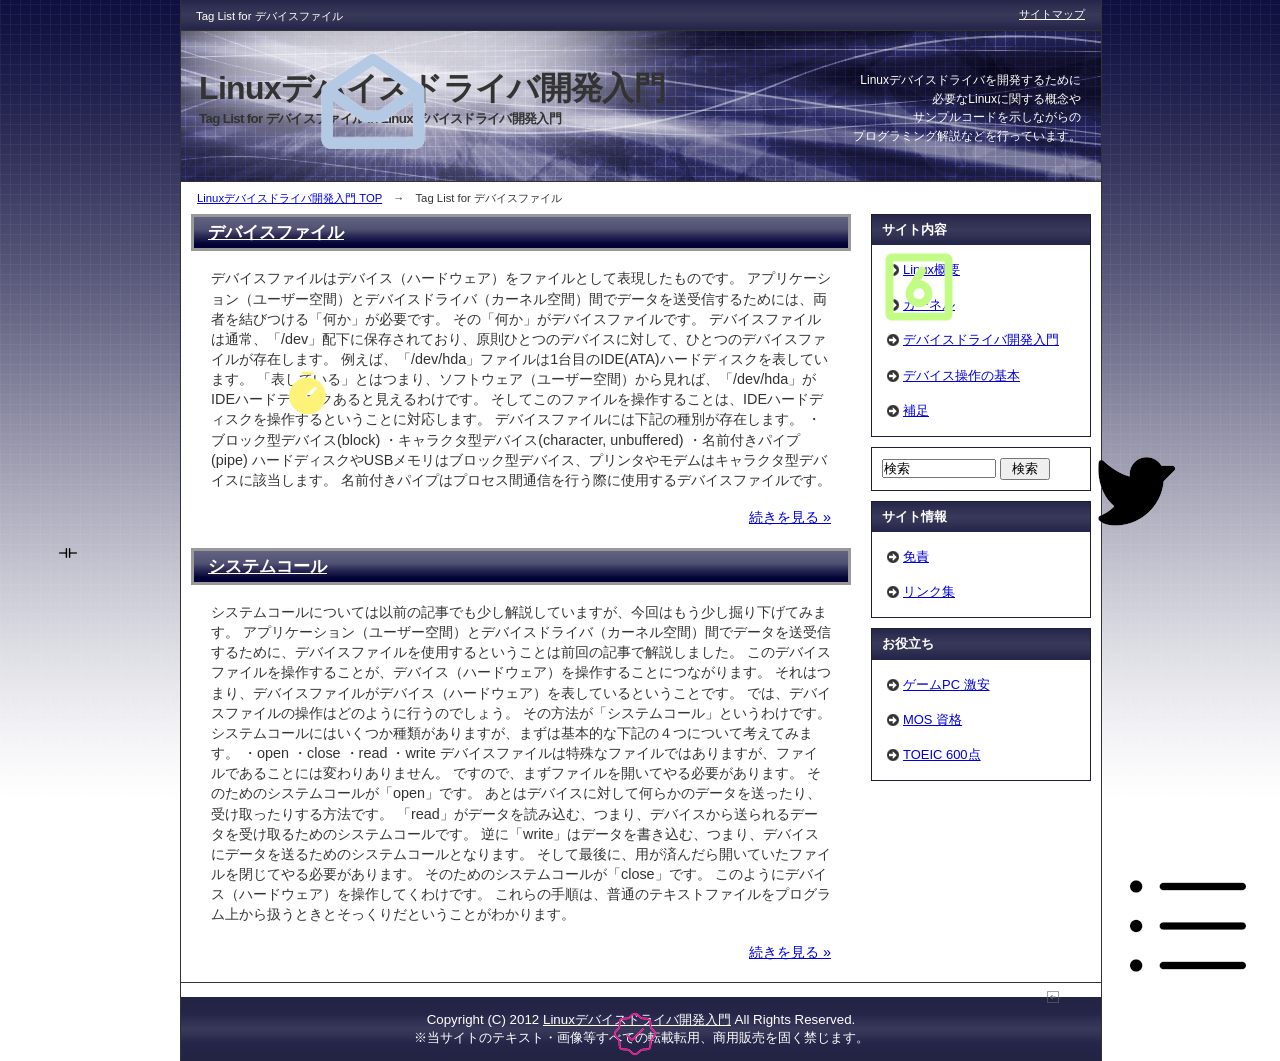 This screenshot has height=1061, width=1280. What do you see at coordinates (373, 105) in the screenshot?
I see `view opened mail or messages` at bounding box center [373, 105].